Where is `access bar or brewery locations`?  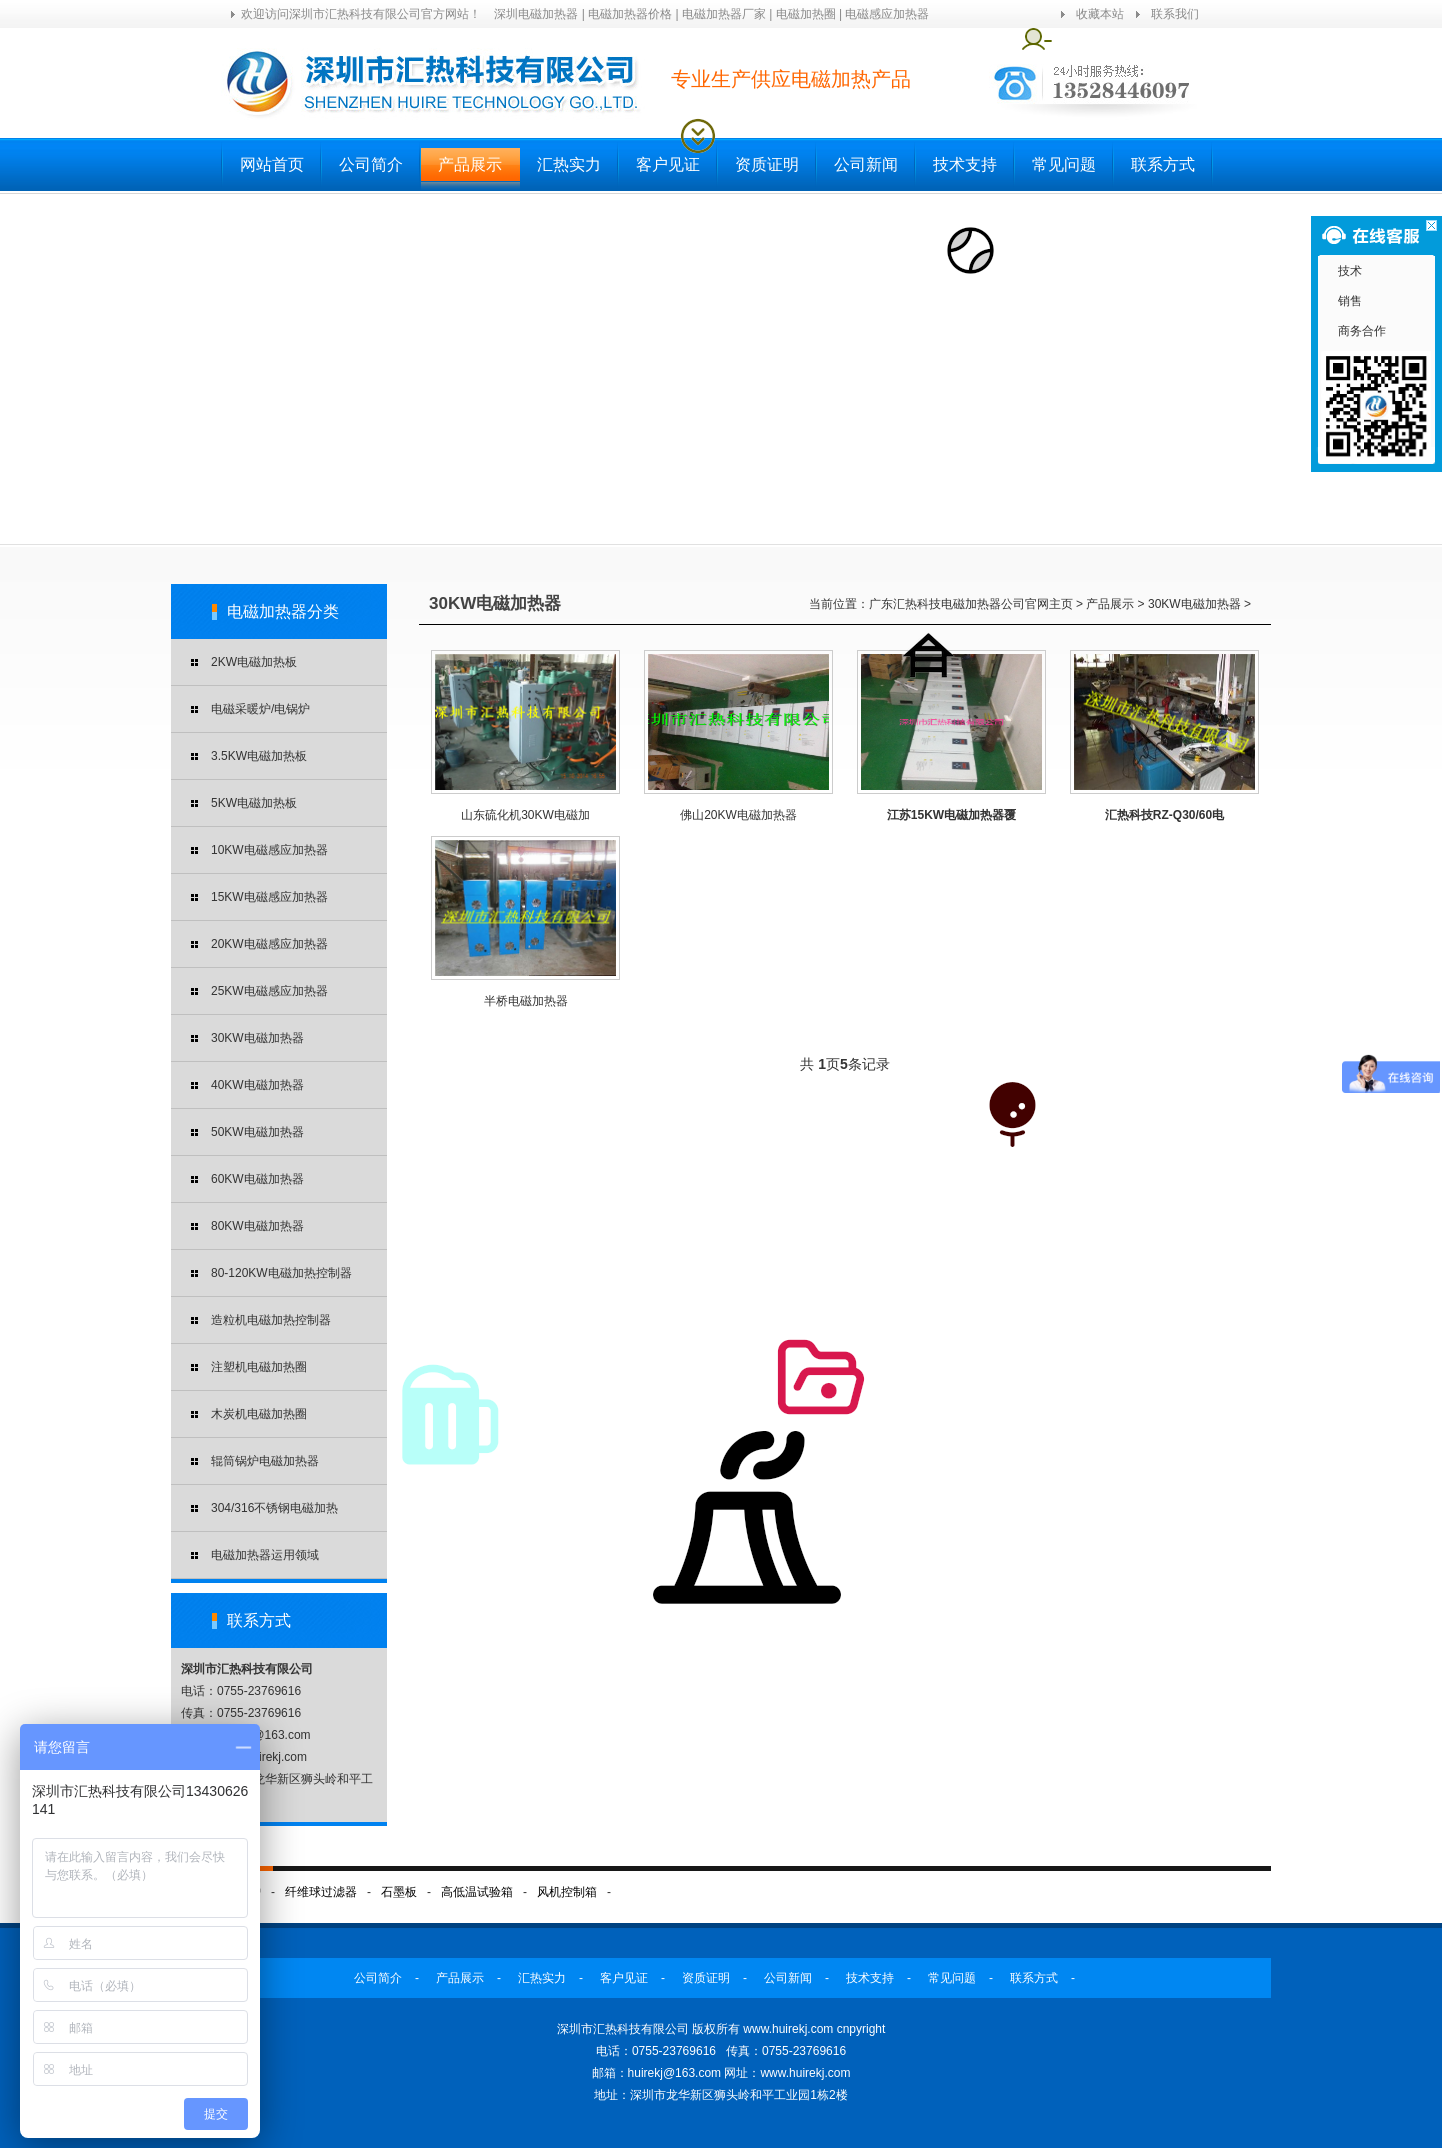 access bar or brewery locations is located at coordinates (444, 1418).